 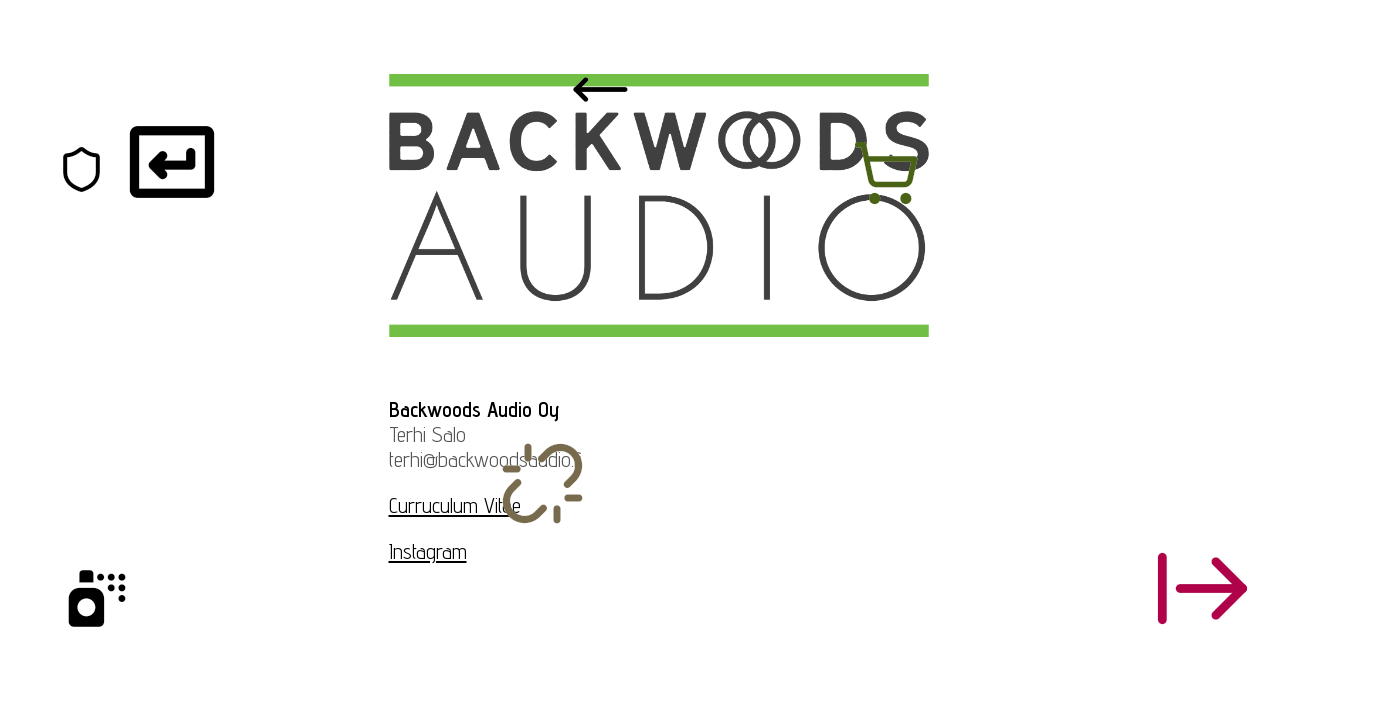 I want to click on move item to the left, so click(x=600, y=89).